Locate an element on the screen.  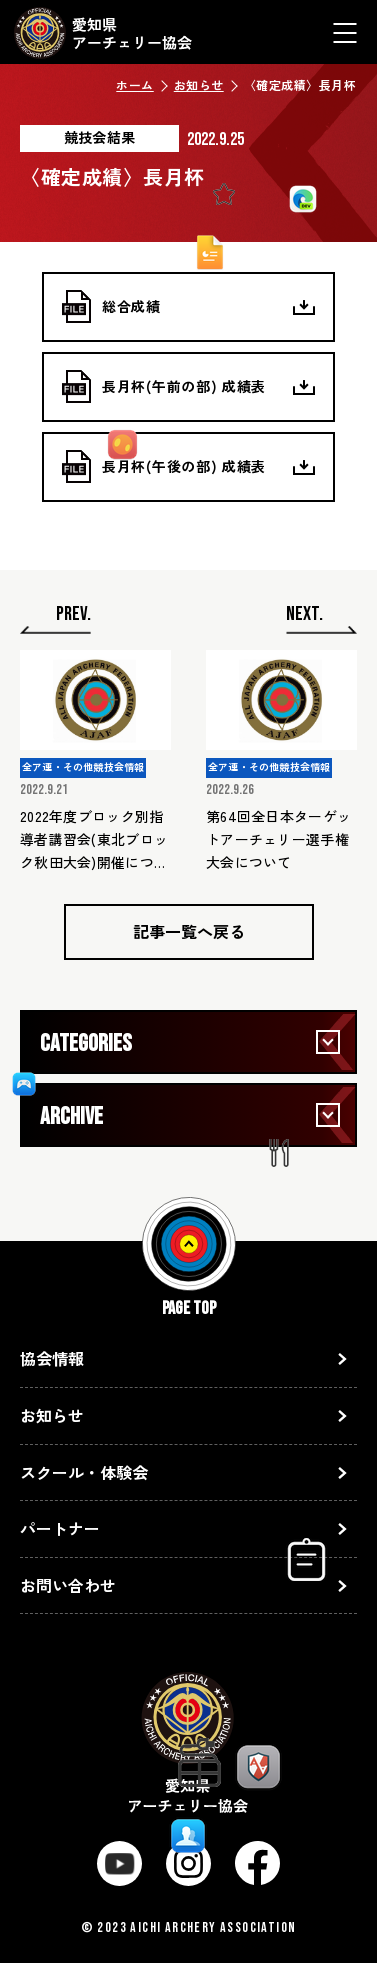
open apparmor security preferences is located at coordinates (258, 1767).